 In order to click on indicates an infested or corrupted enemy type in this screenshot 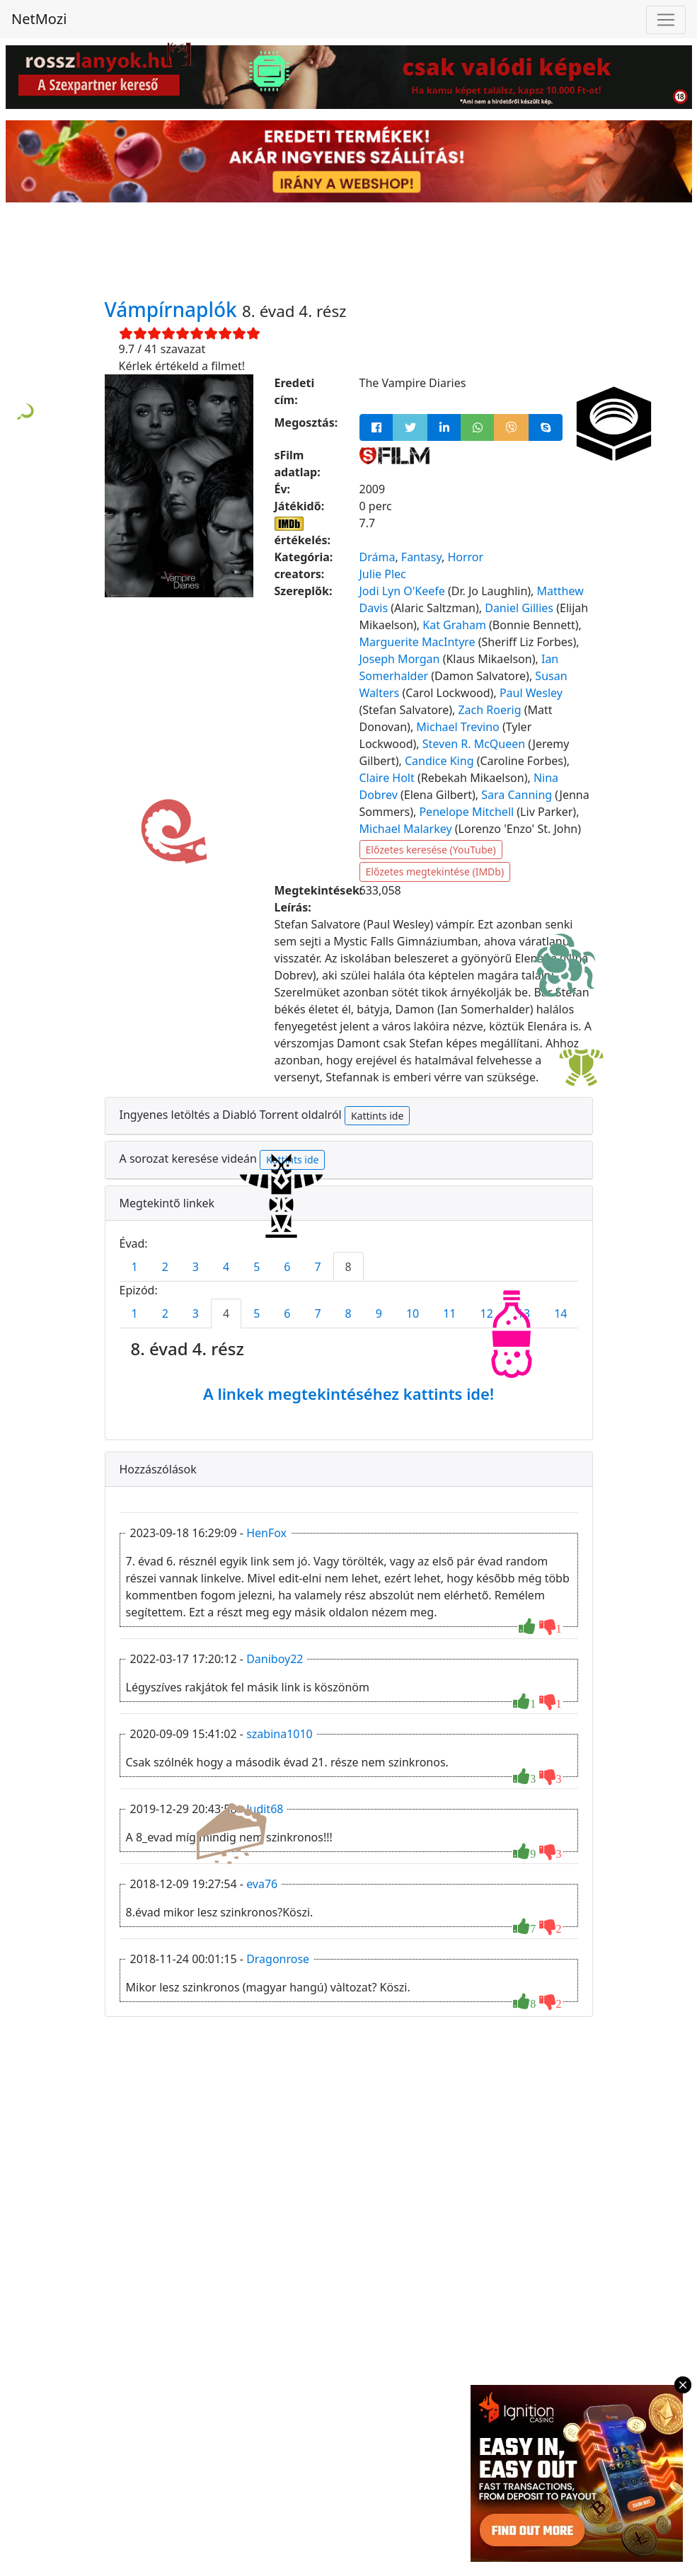, I will do `click(563, 965)`.